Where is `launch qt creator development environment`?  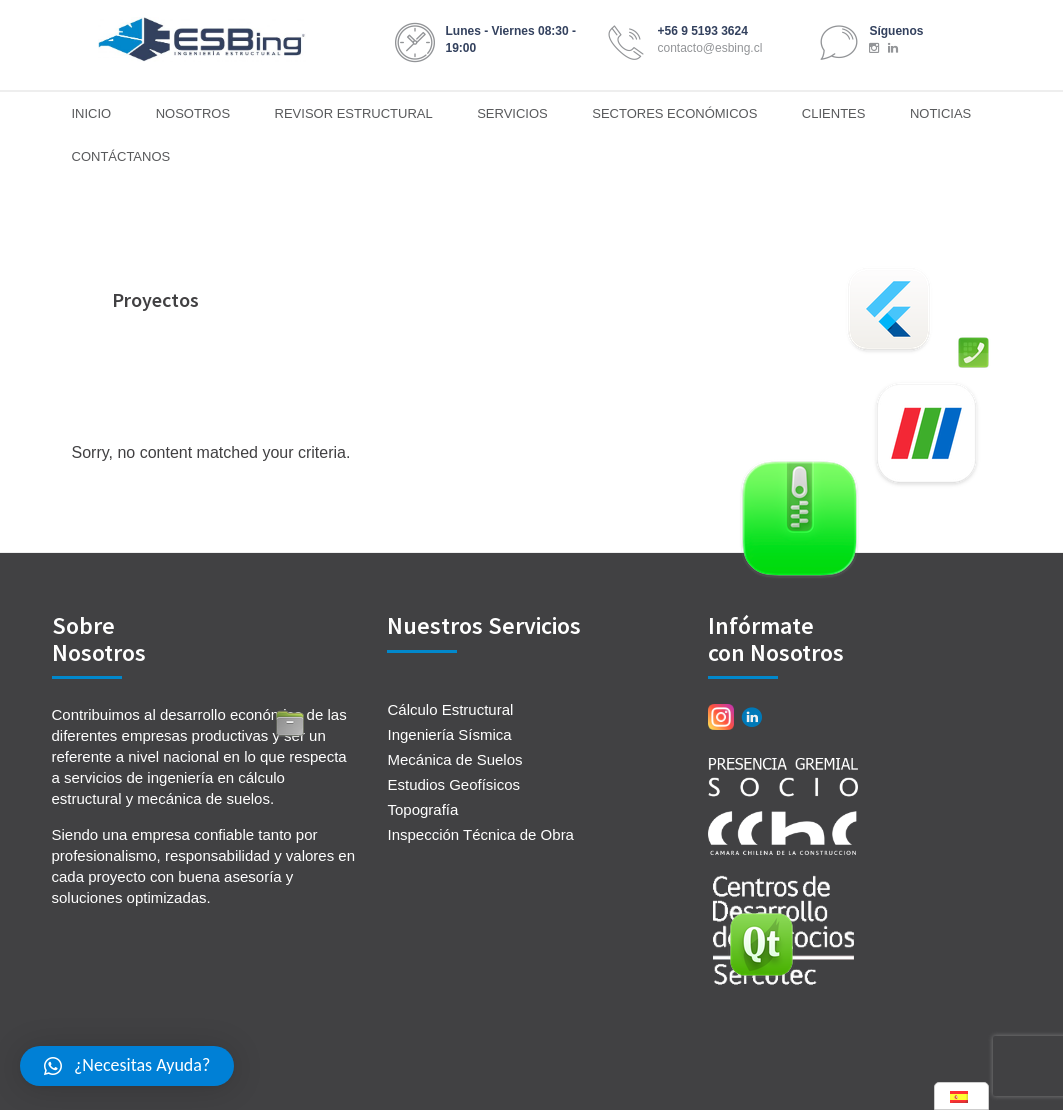 launch qt creator development environment is located at coordinates (761, 944).